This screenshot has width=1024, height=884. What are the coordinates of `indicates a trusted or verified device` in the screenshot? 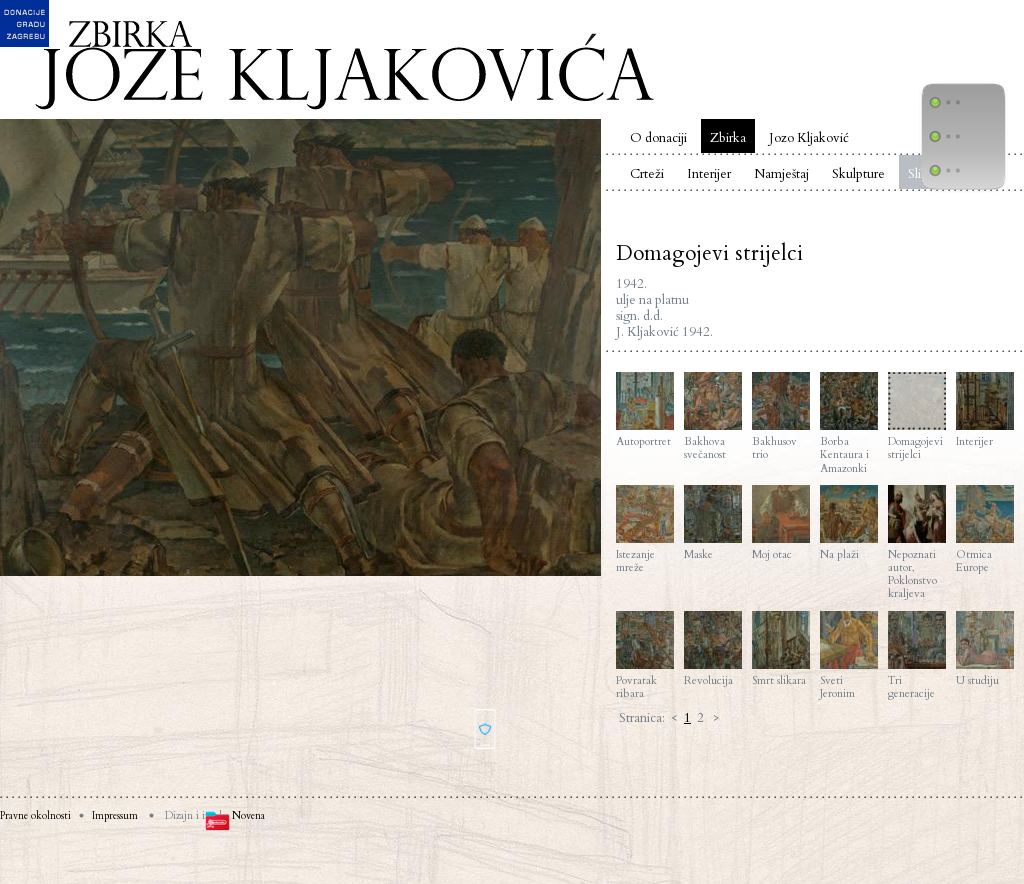 It's located at (485, 729).